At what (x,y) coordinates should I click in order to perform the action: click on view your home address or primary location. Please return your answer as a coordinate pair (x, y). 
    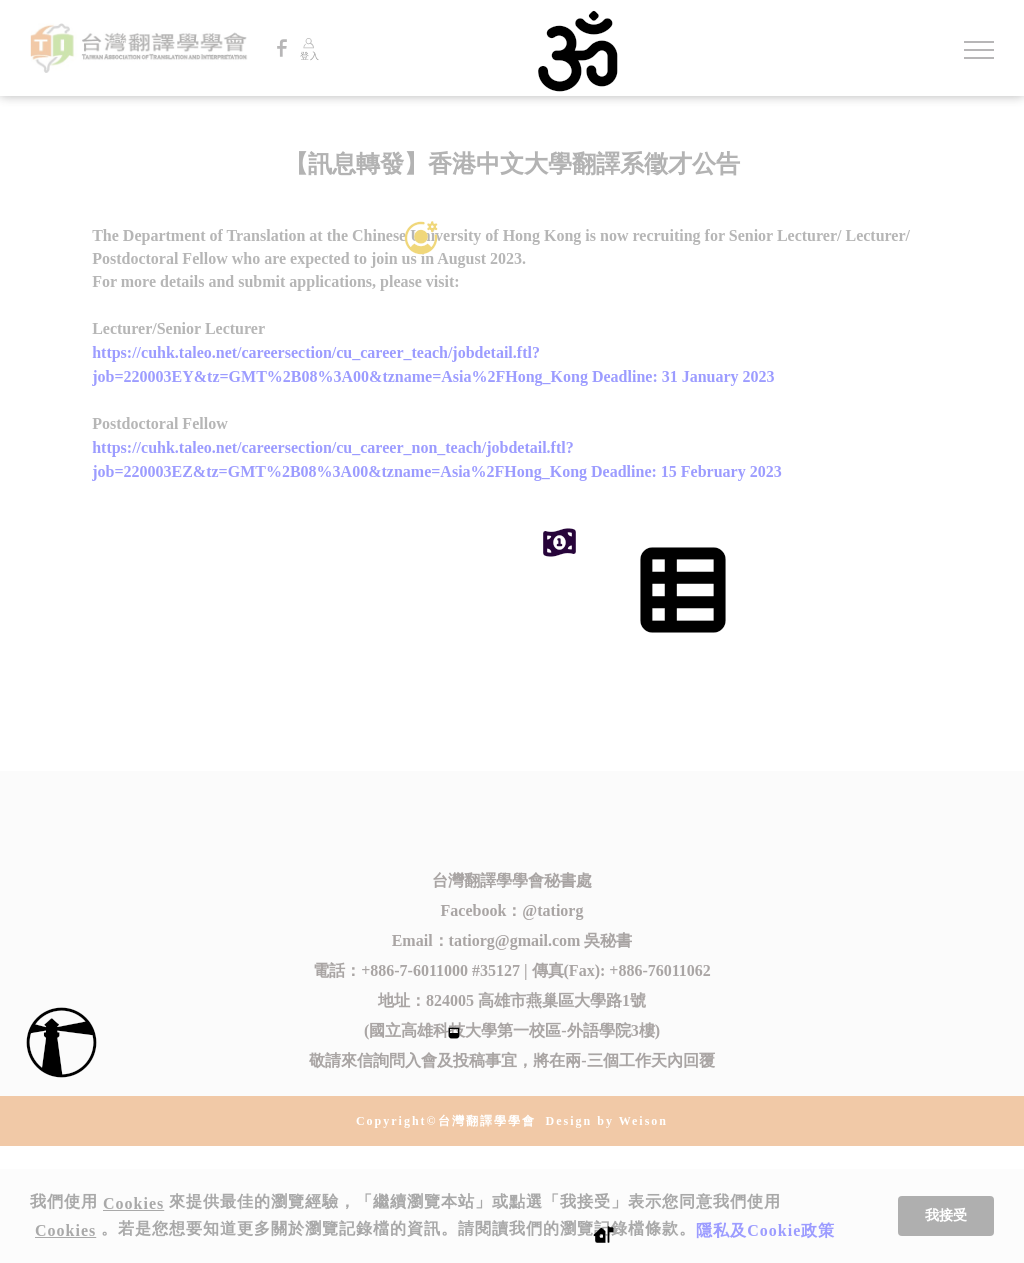
    Looking at the image, I should click on (603, 1234).